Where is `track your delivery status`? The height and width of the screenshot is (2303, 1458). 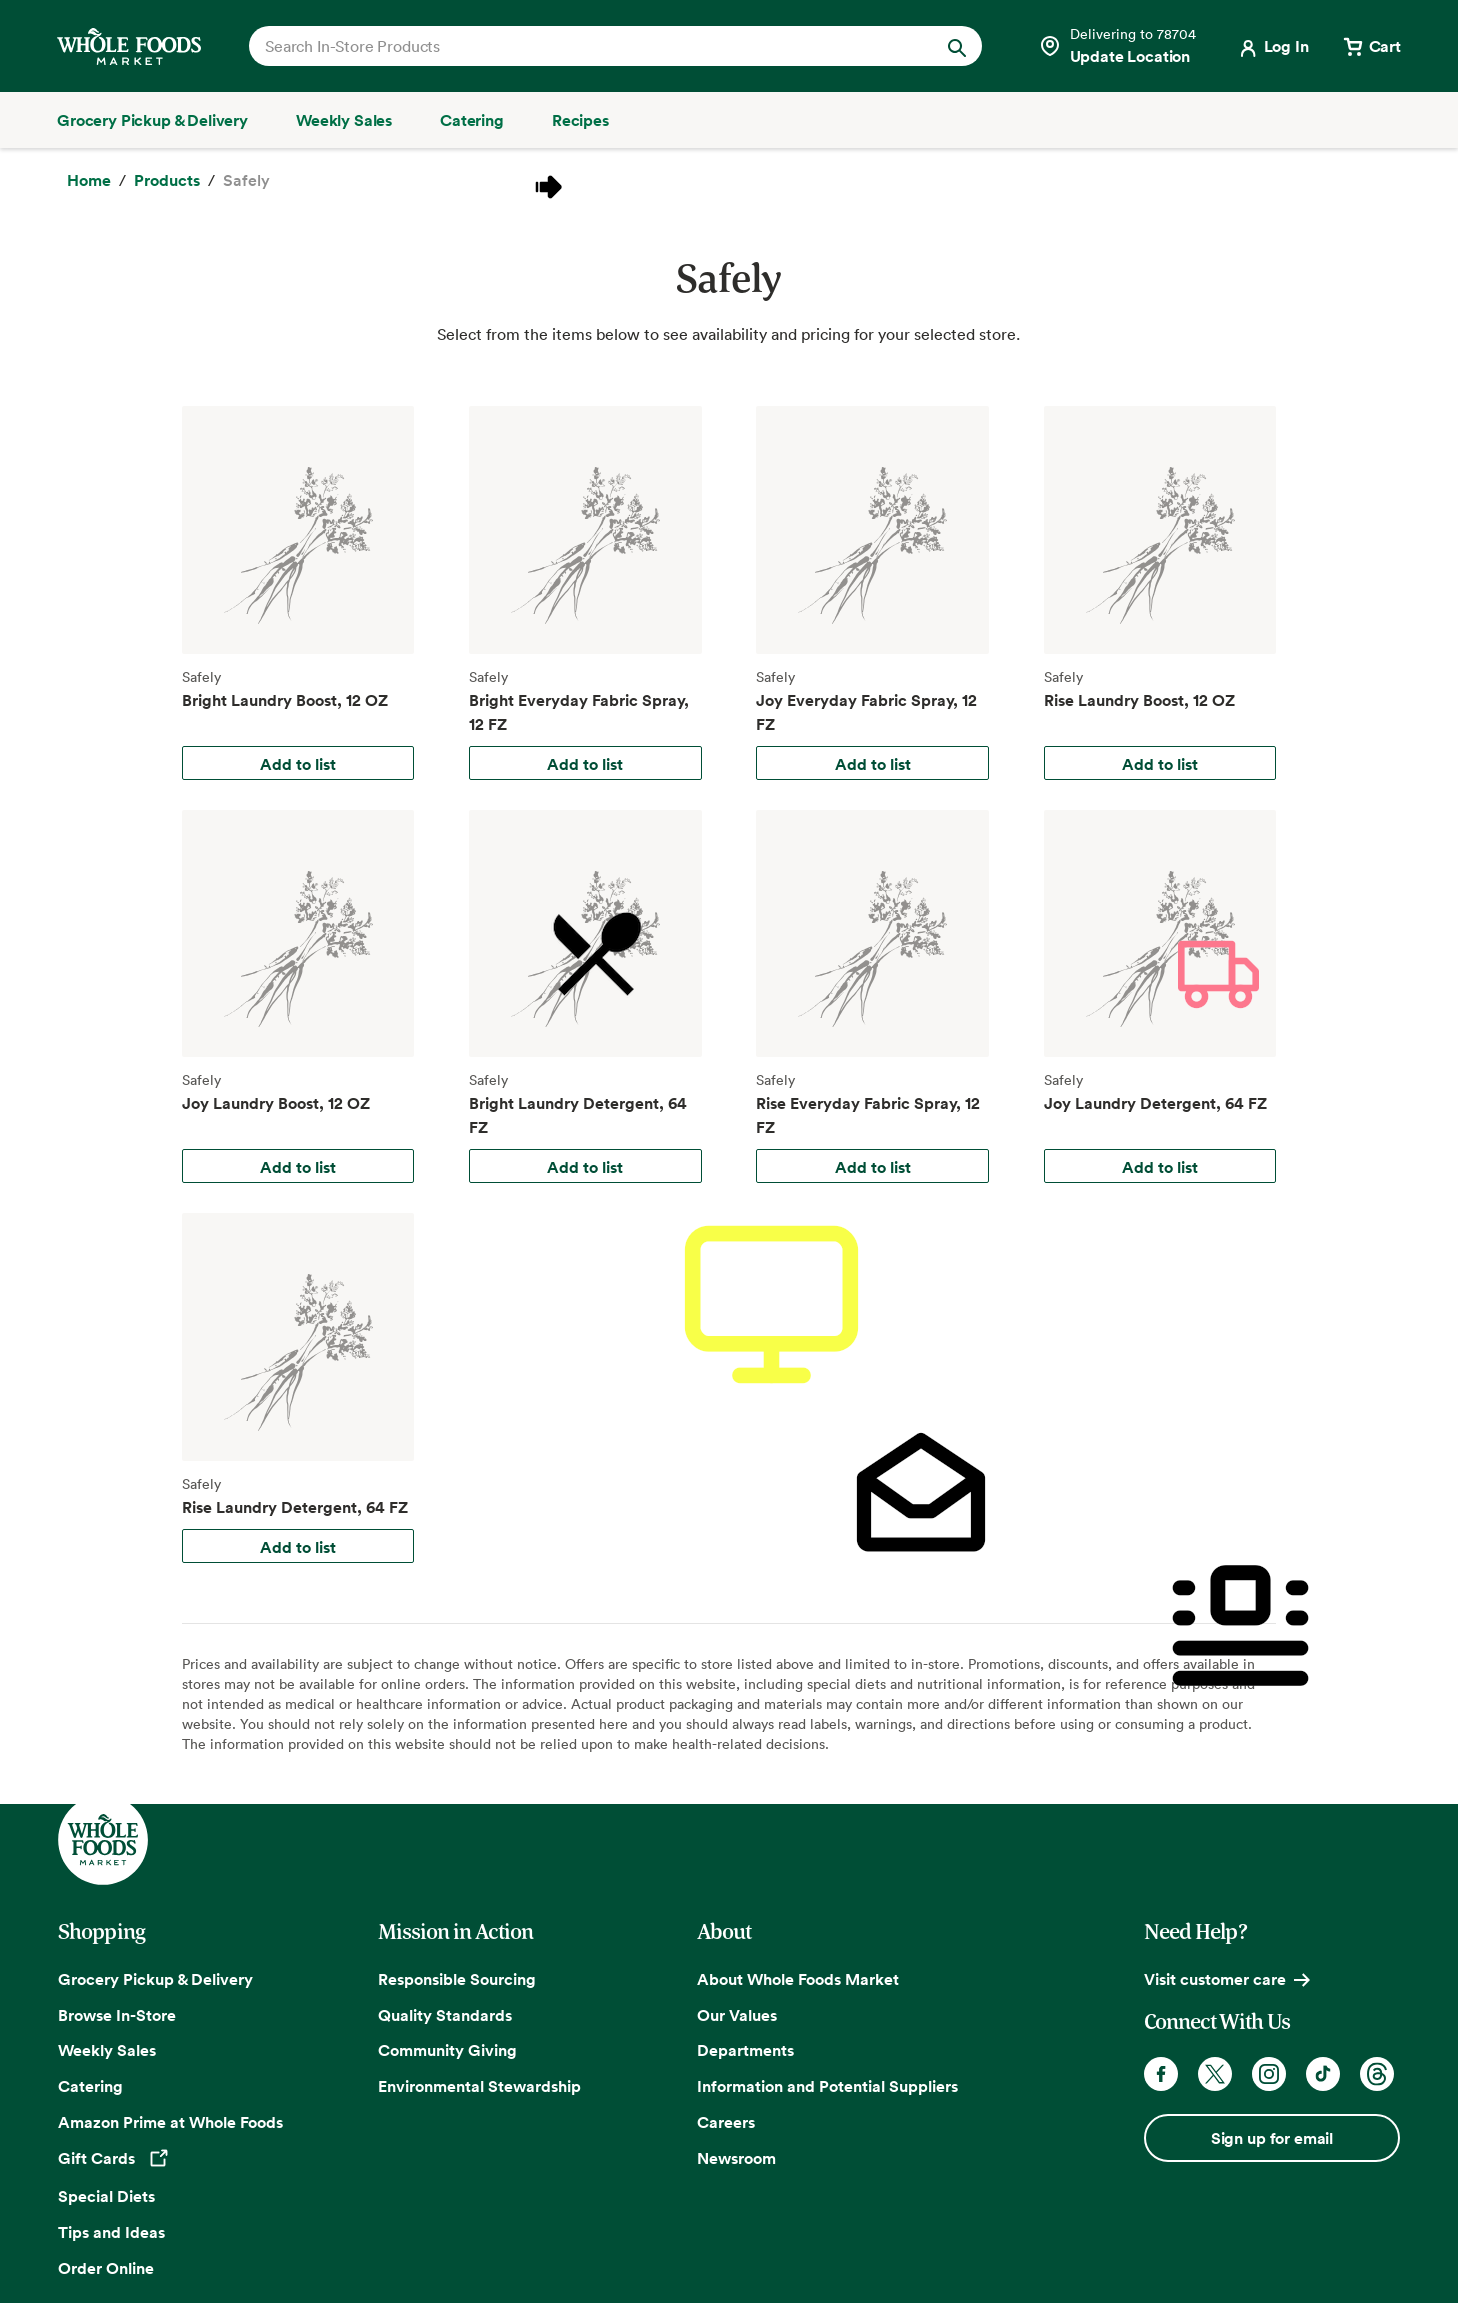 track your delivery status is located at coordinates (1218, 974).